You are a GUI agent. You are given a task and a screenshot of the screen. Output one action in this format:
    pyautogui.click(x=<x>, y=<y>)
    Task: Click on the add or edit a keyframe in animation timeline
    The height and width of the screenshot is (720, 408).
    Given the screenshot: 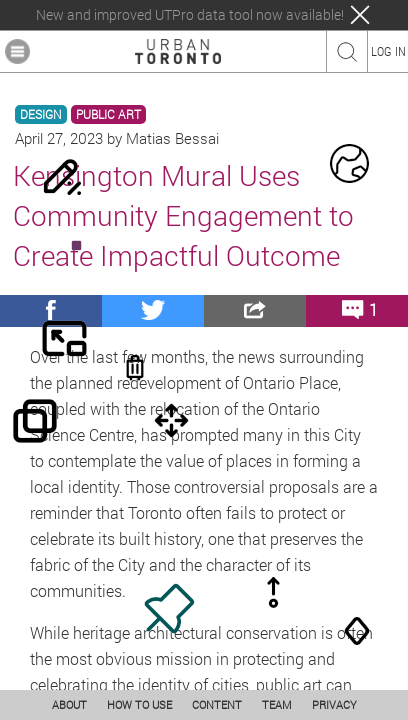 What is the action you would take?
    pyautogui.click(x=357, y=631)
    